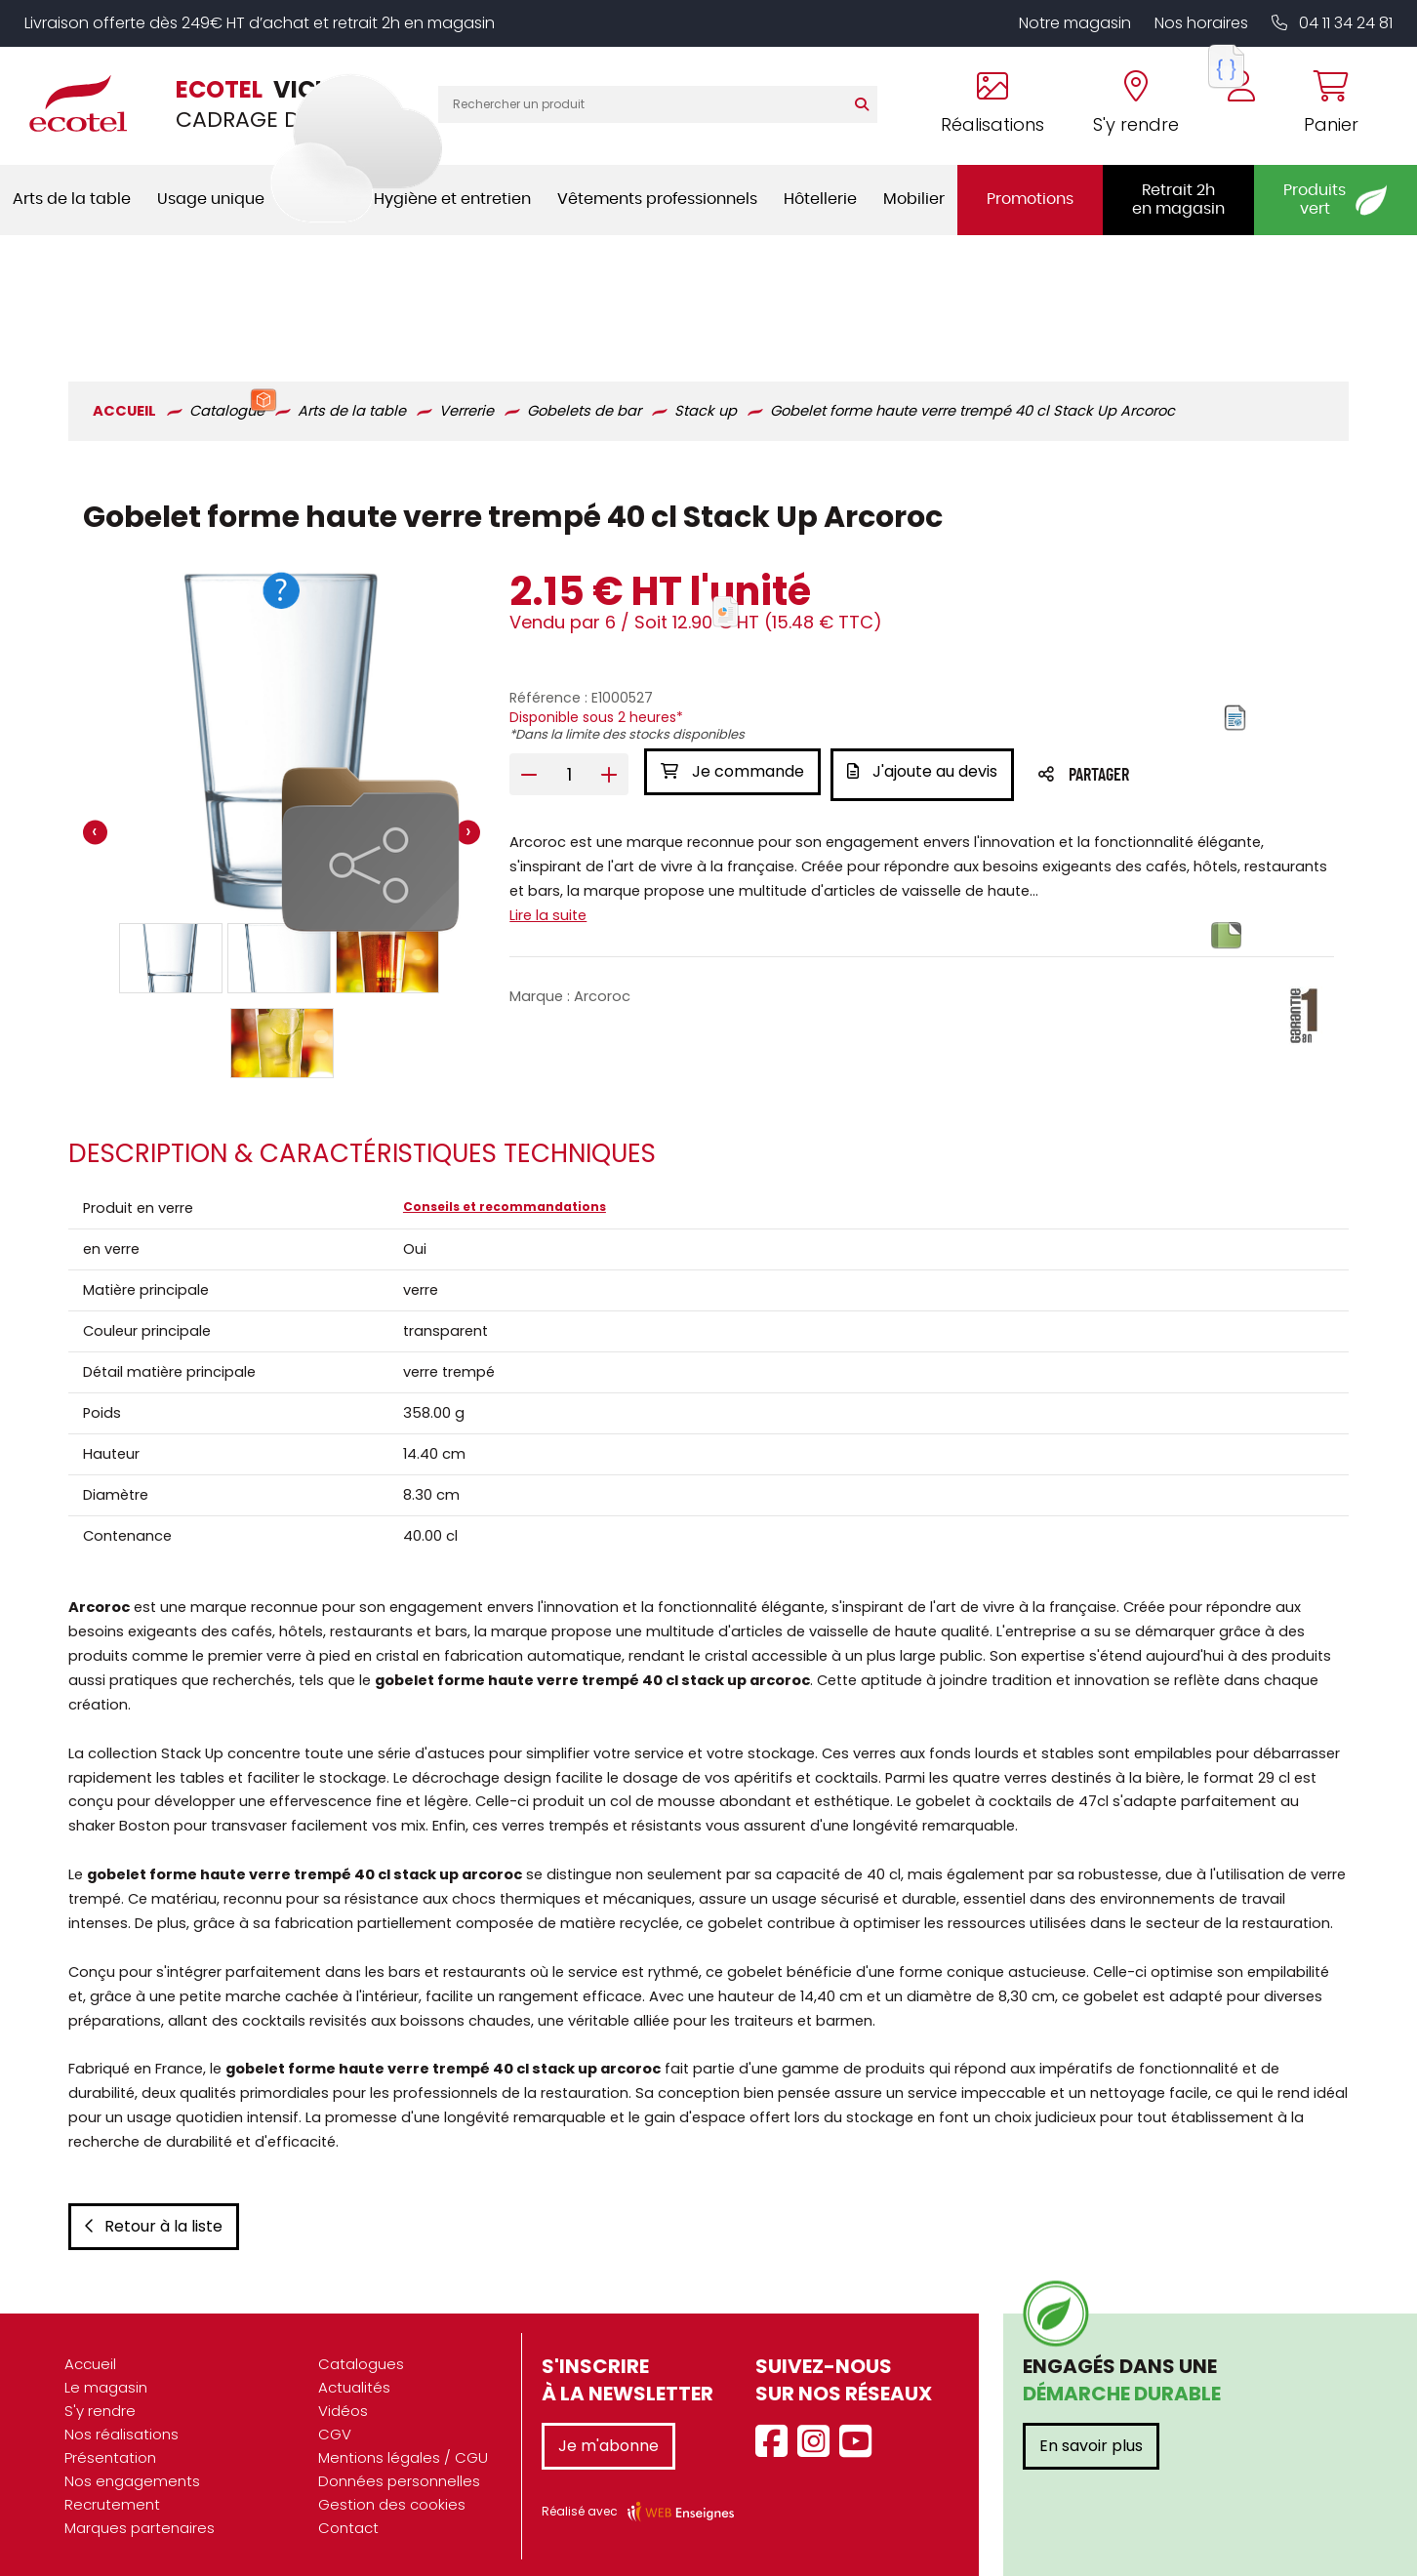  Describe the element at coordinates (725, 611) in the screenshot. I see `open a presentation file` at that location.